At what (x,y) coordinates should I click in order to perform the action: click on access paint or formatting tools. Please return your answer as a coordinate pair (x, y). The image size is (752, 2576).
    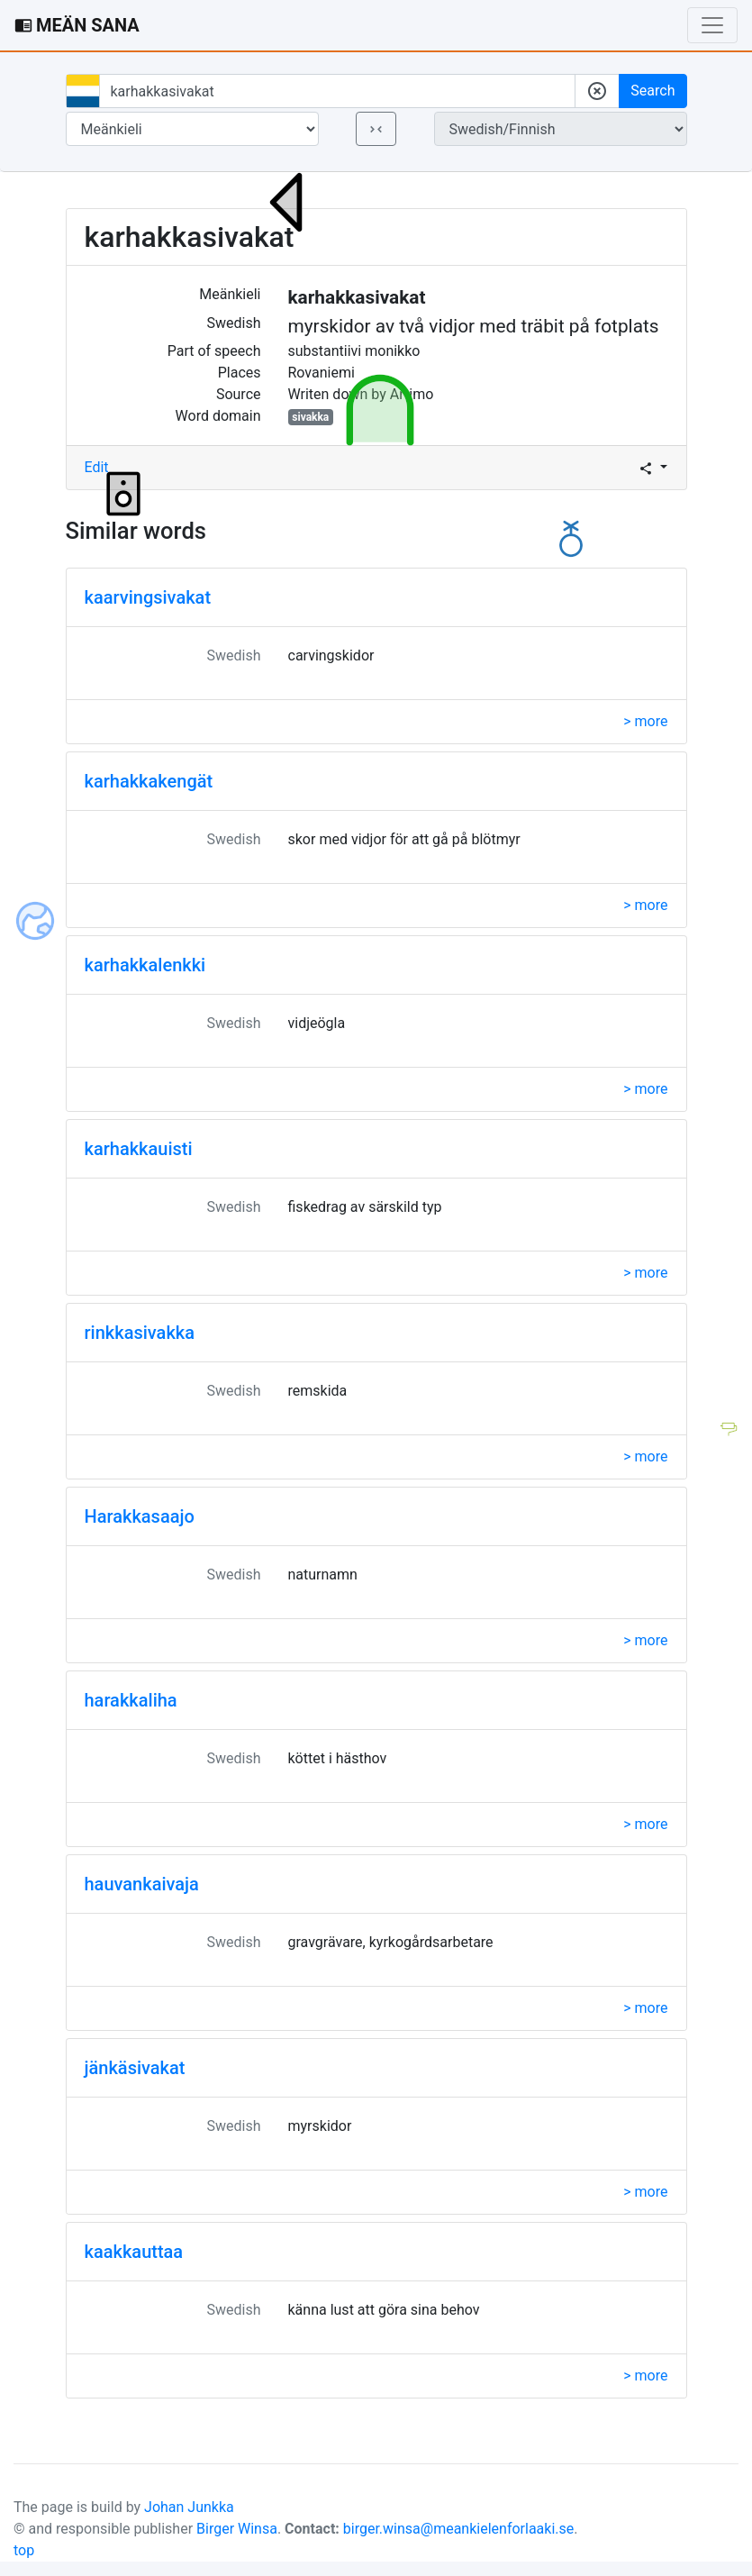
    Looking at the image, I should click on (729, 1428).